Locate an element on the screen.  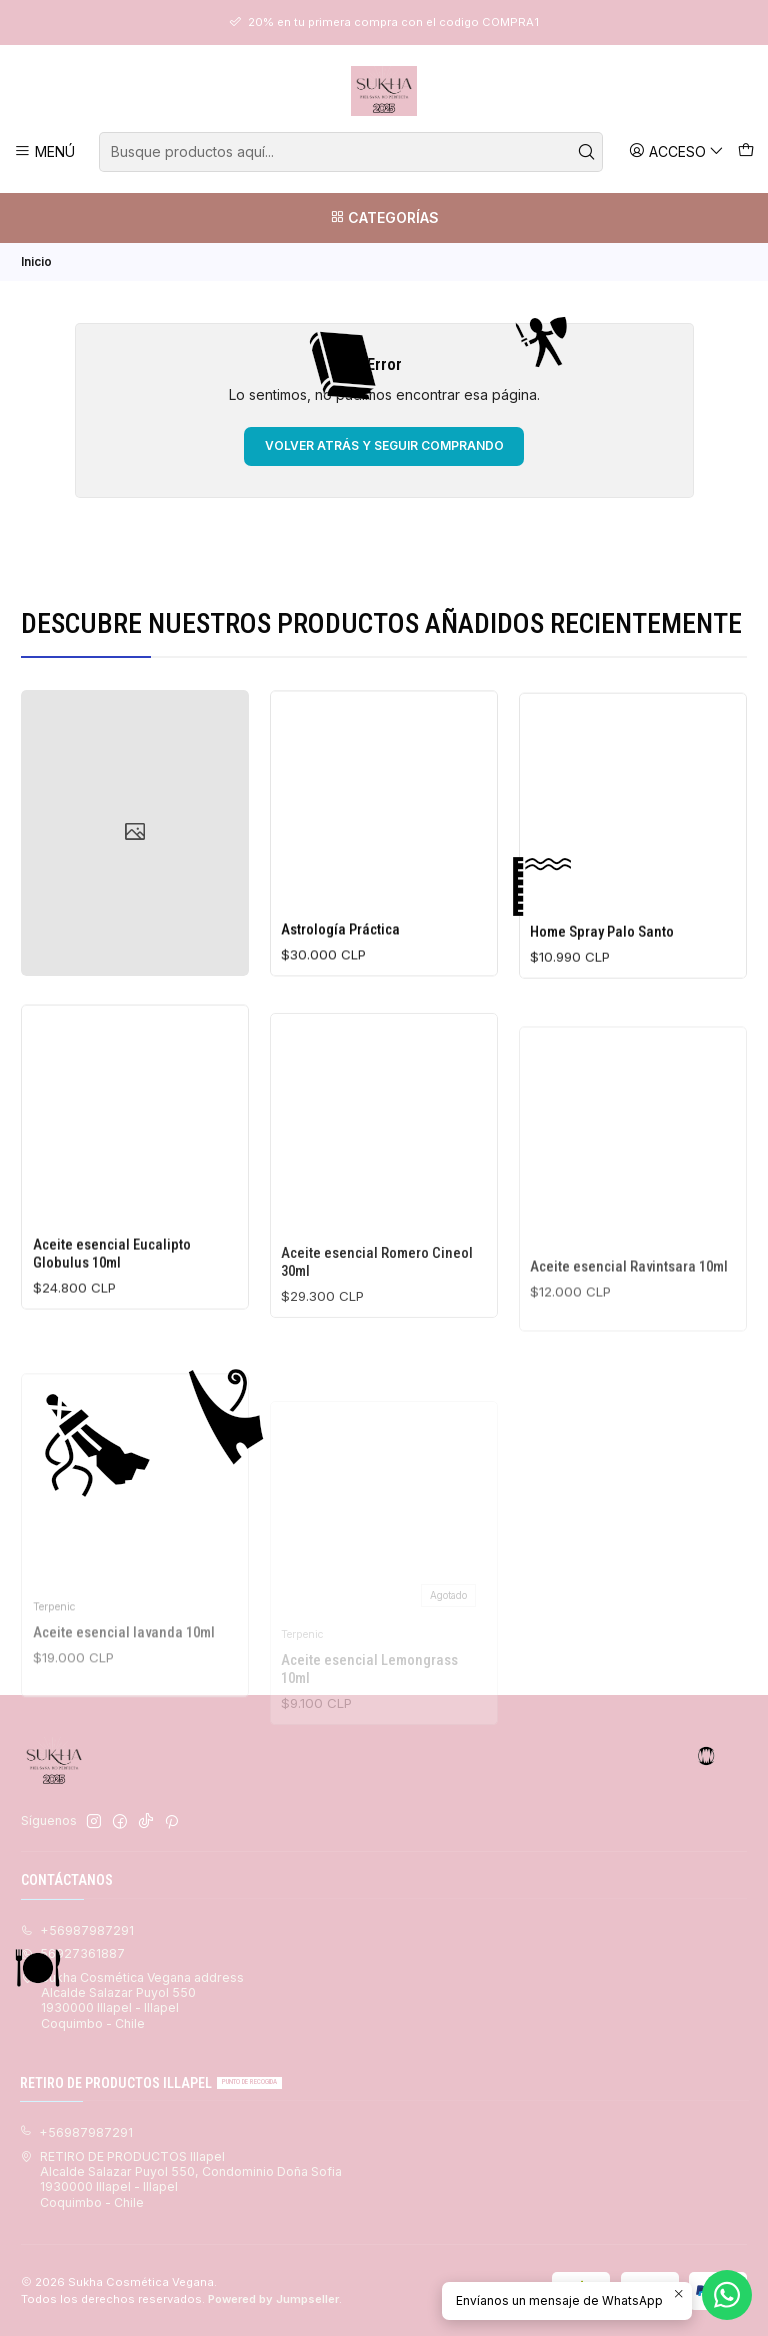
select the deshret (ancient Egyptian red crown) symbol is located at coordinates (226, 1417).